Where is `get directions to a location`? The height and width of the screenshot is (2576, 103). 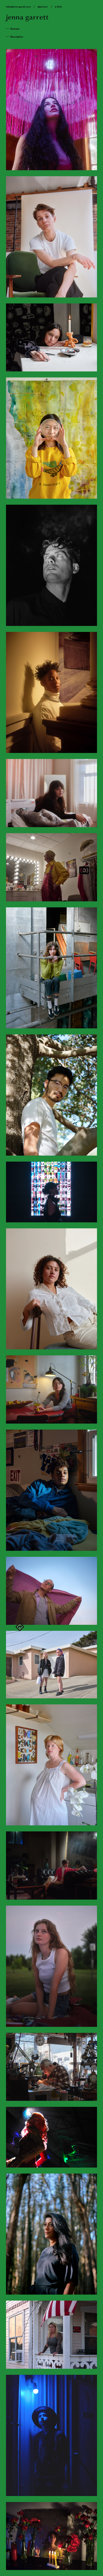 get directions to a location is located at coordinates (20, 1627).